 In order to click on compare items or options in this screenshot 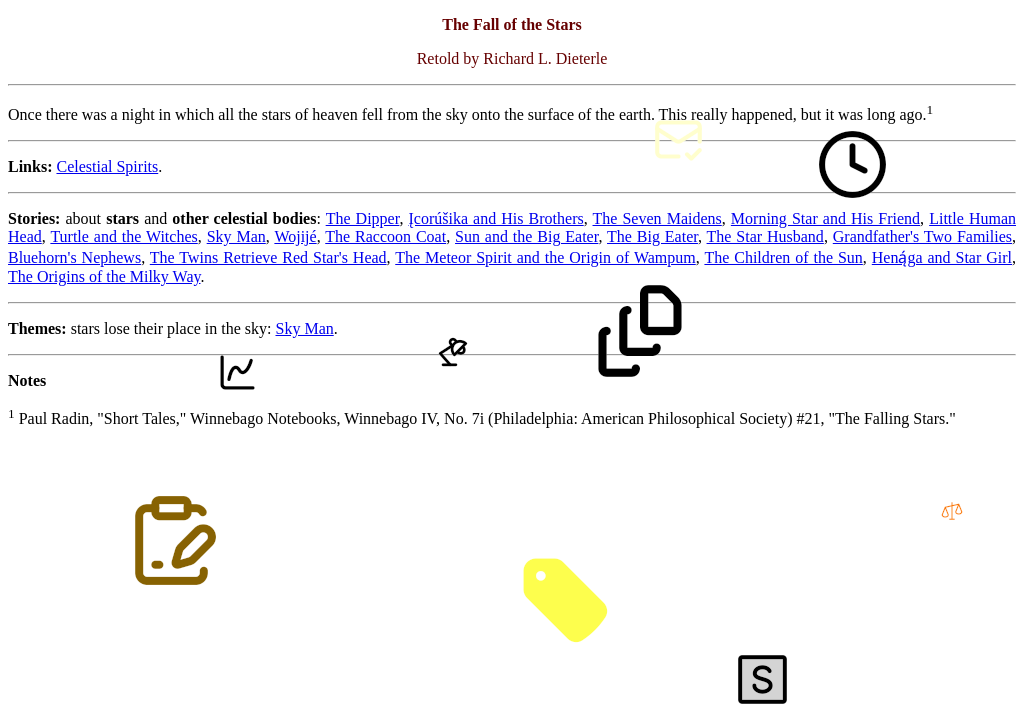, I will do `click(952, 511)`.